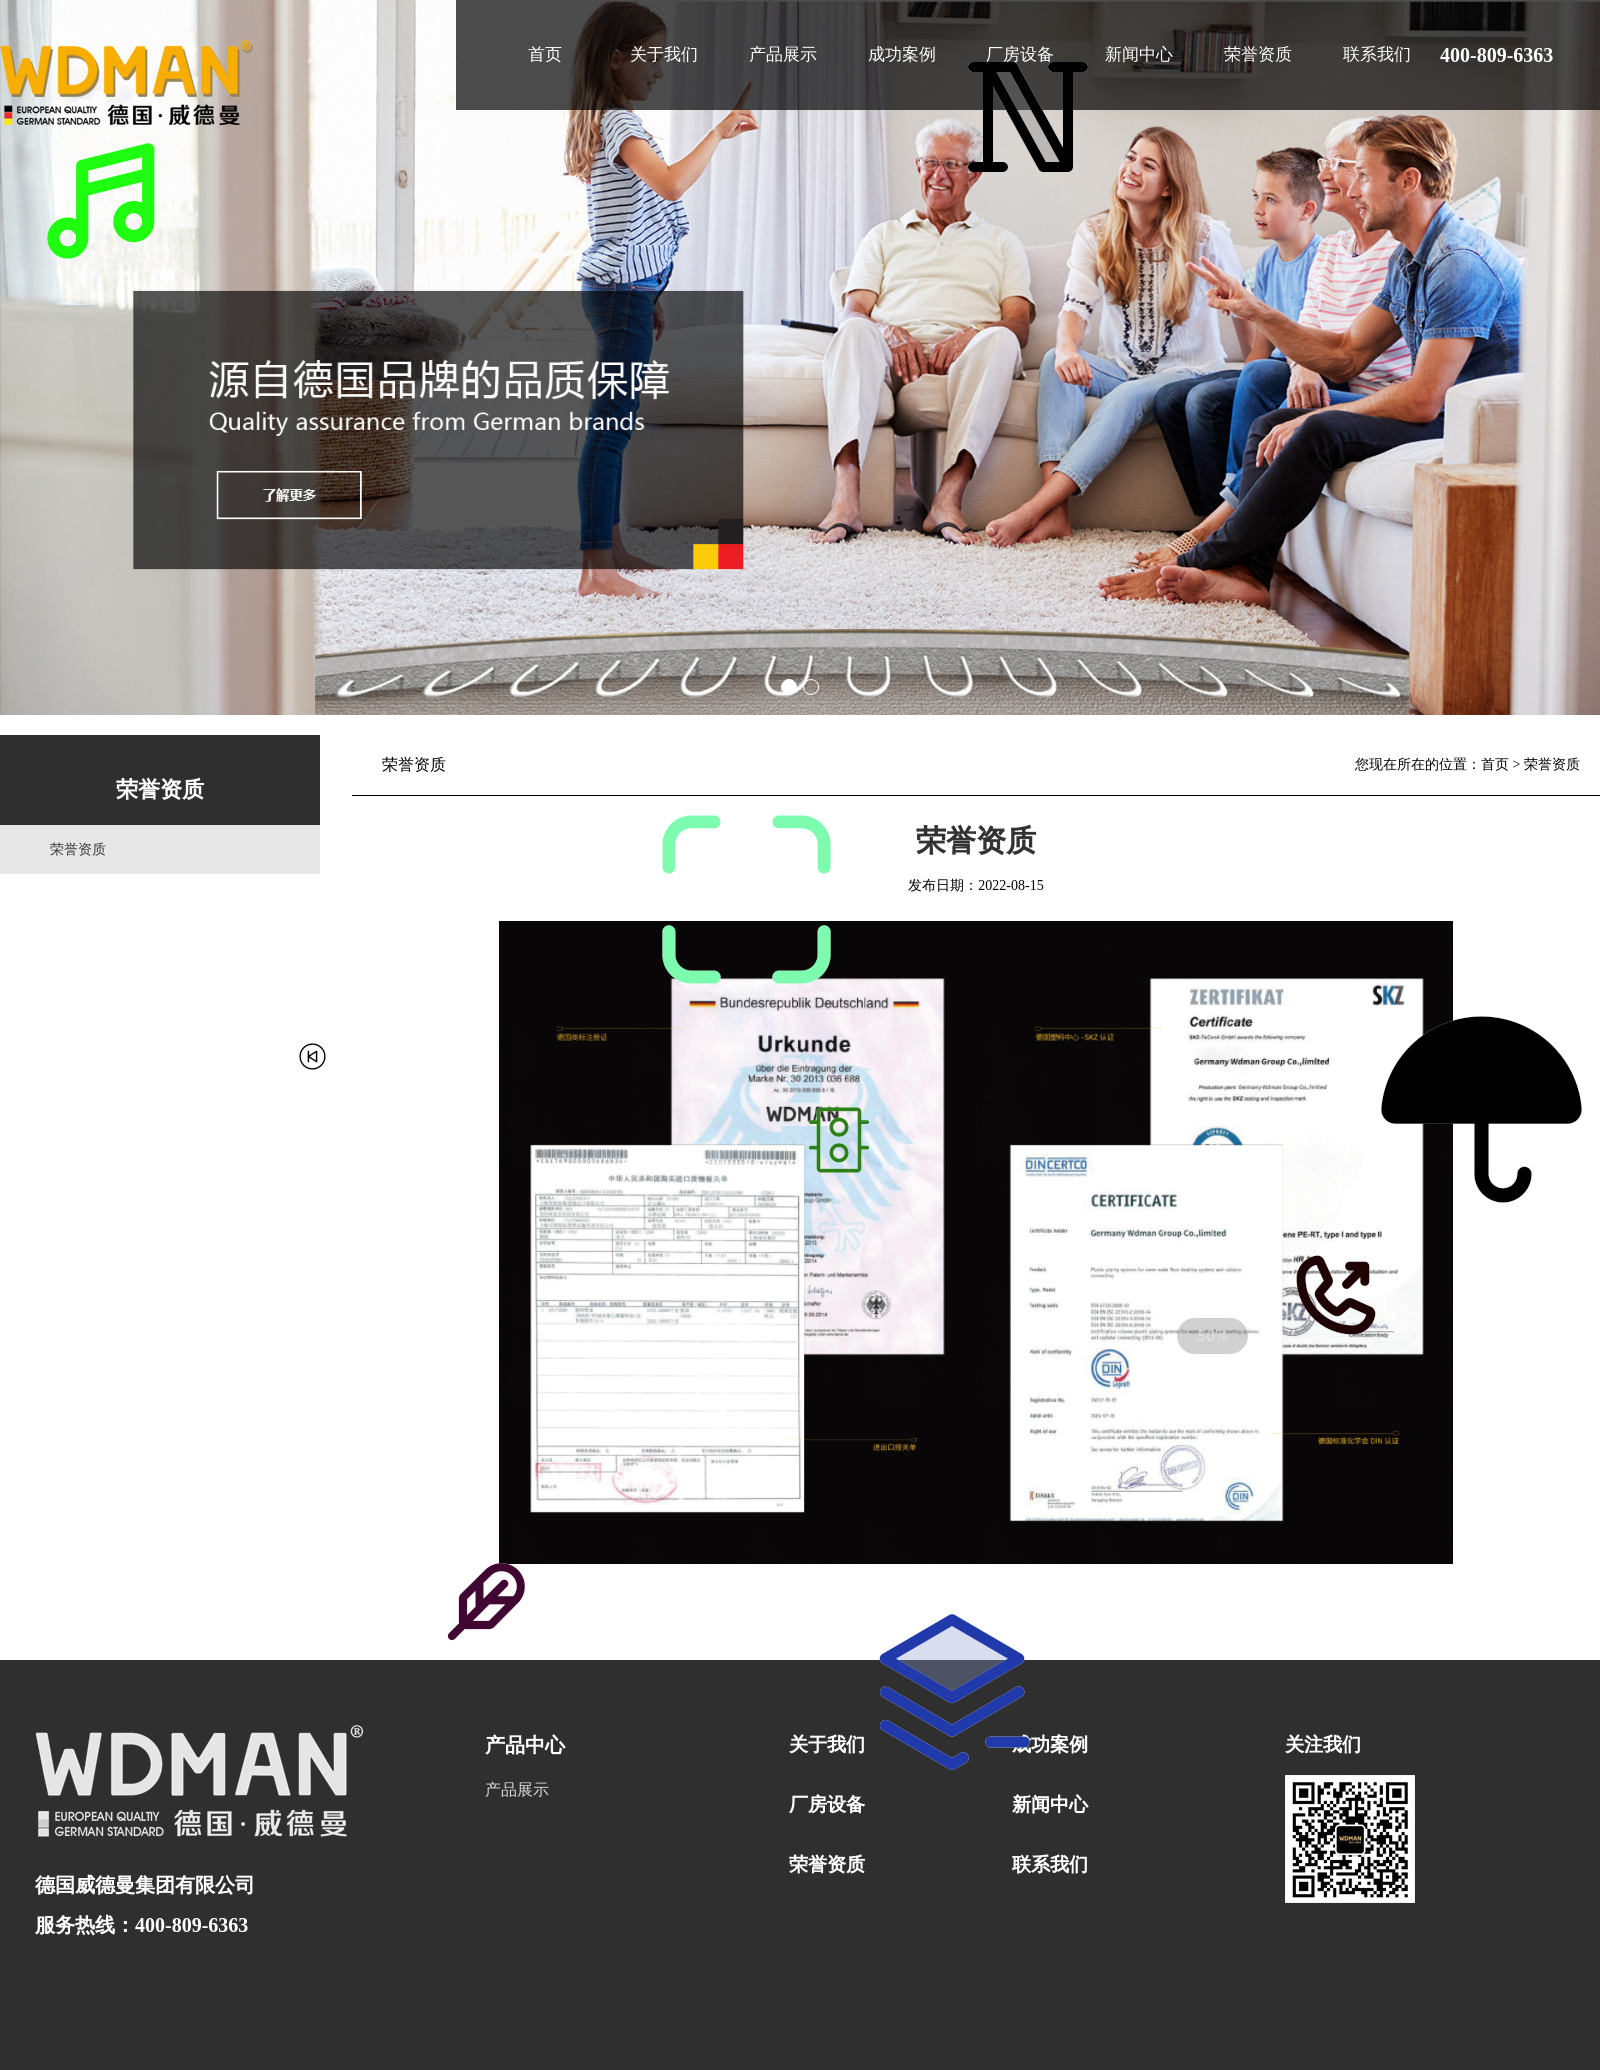 The width and height of the screenshot is (1600, 2070). What do you see at coordinates (107, 203) in the screenshot?
I see `access music library or audio files` at bounding box center [107, 203].